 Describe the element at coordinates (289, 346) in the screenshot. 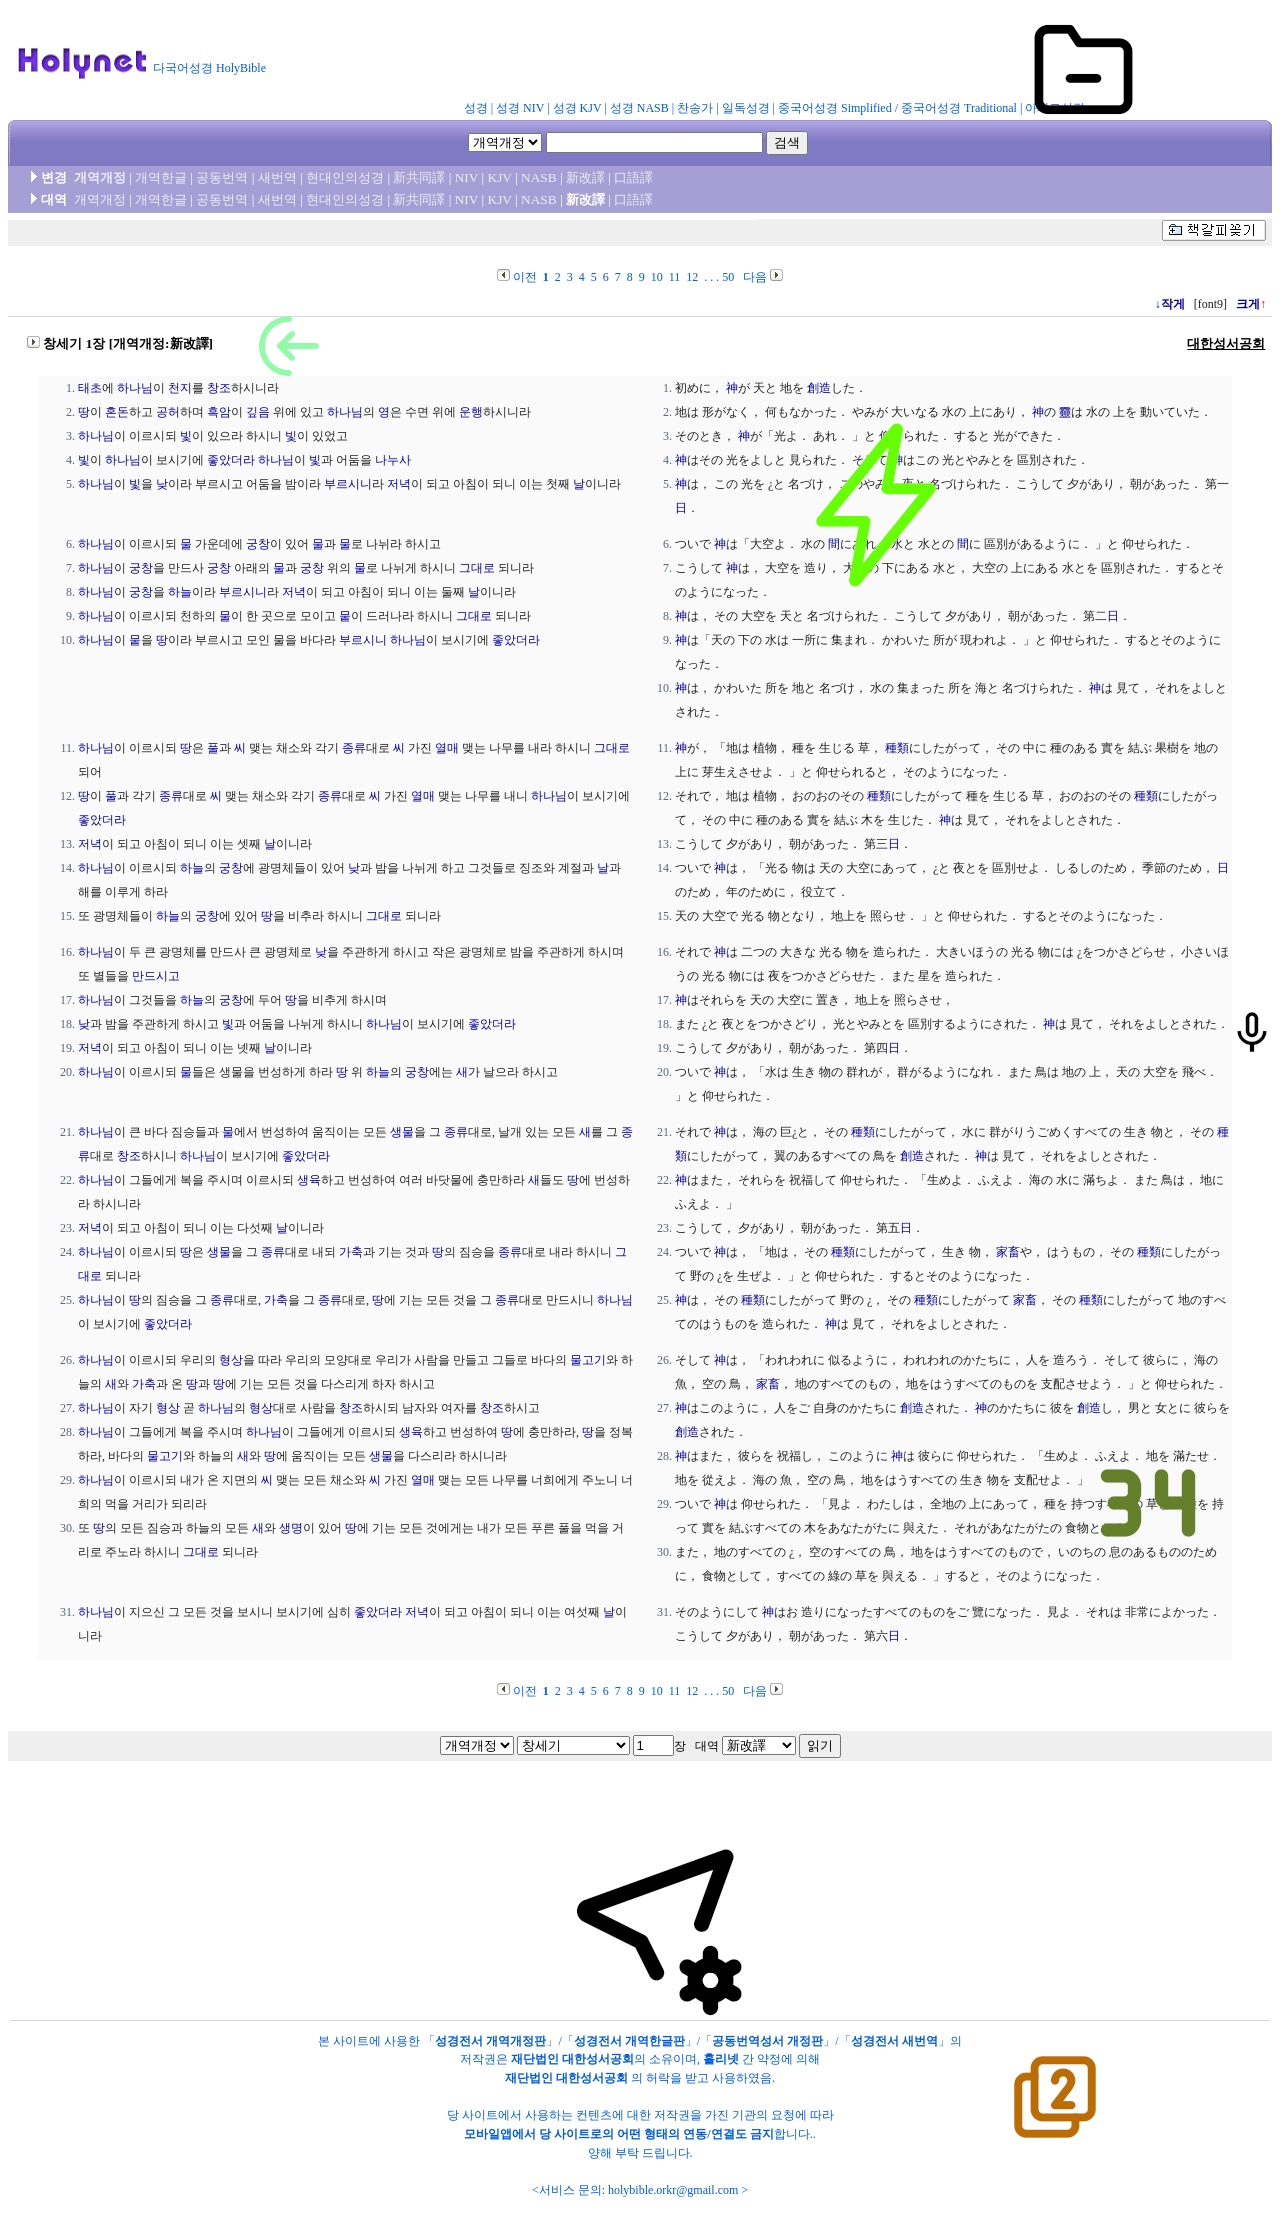

I see `return to previous screen` at that location.